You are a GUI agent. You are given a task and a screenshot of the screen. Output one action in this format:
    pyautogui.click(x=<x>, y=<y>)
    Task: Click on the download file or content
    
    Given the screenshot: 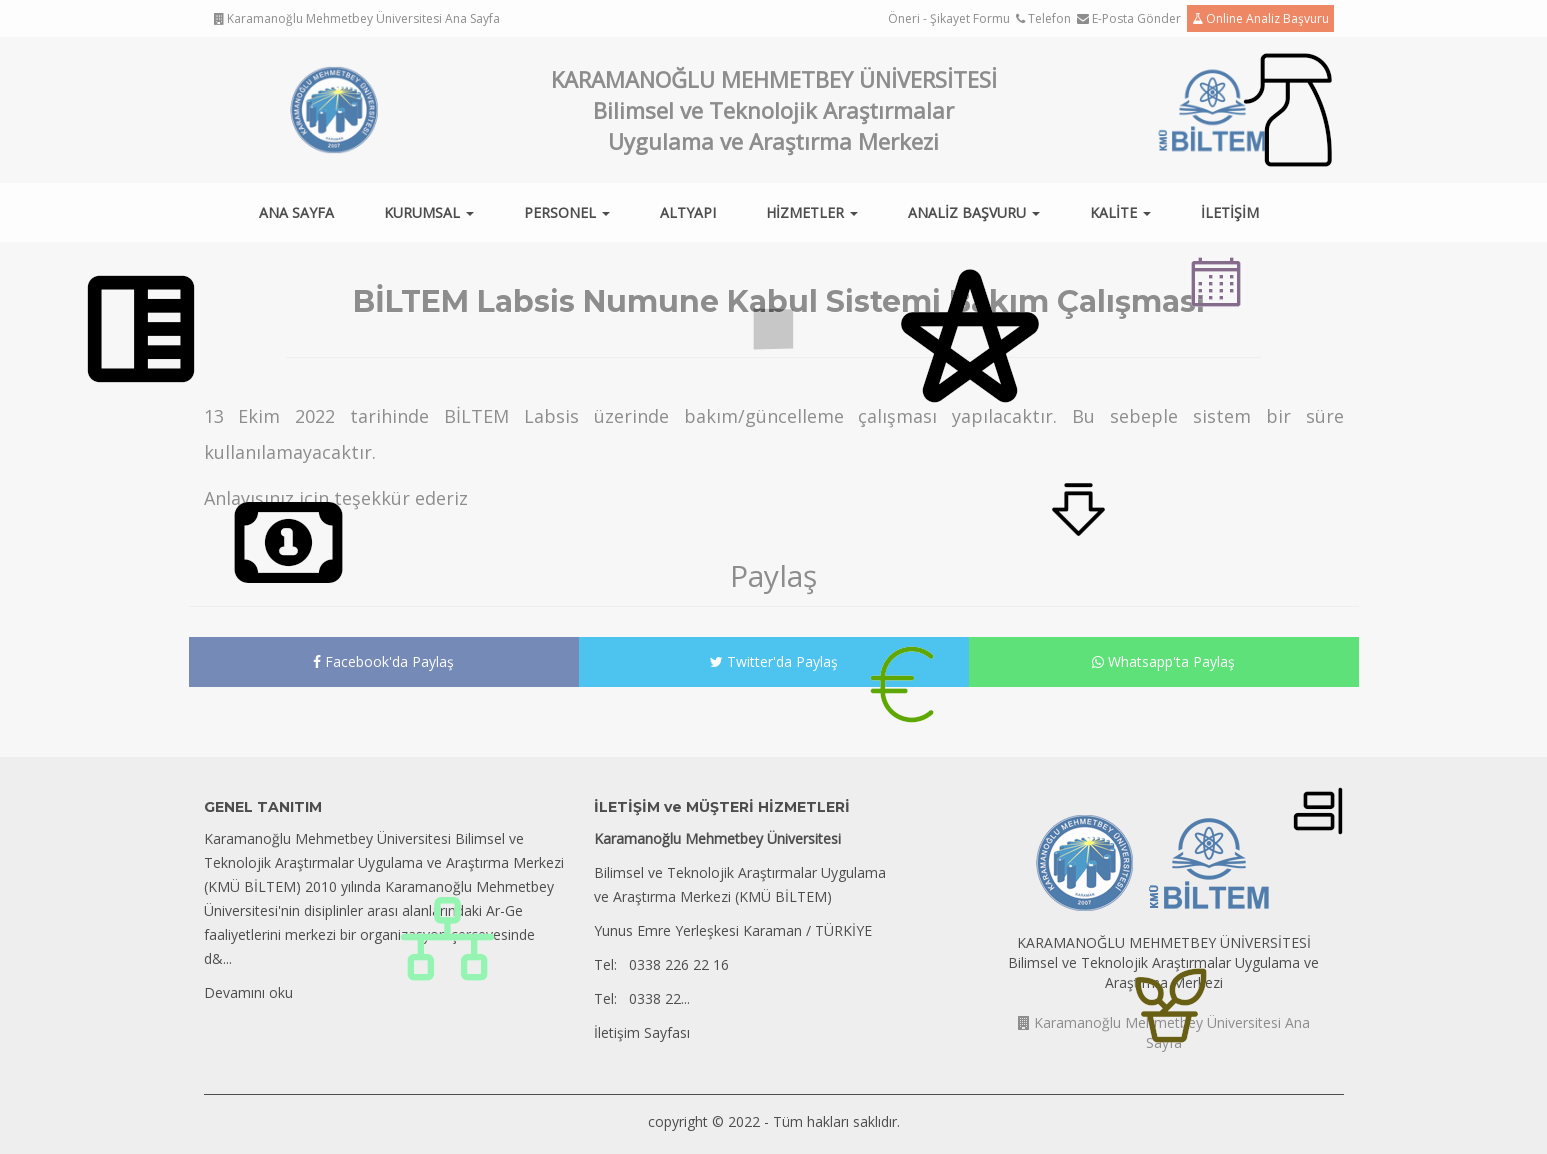 What is the action you would take?
    pyautogui.click(x=1078, y=507)
    